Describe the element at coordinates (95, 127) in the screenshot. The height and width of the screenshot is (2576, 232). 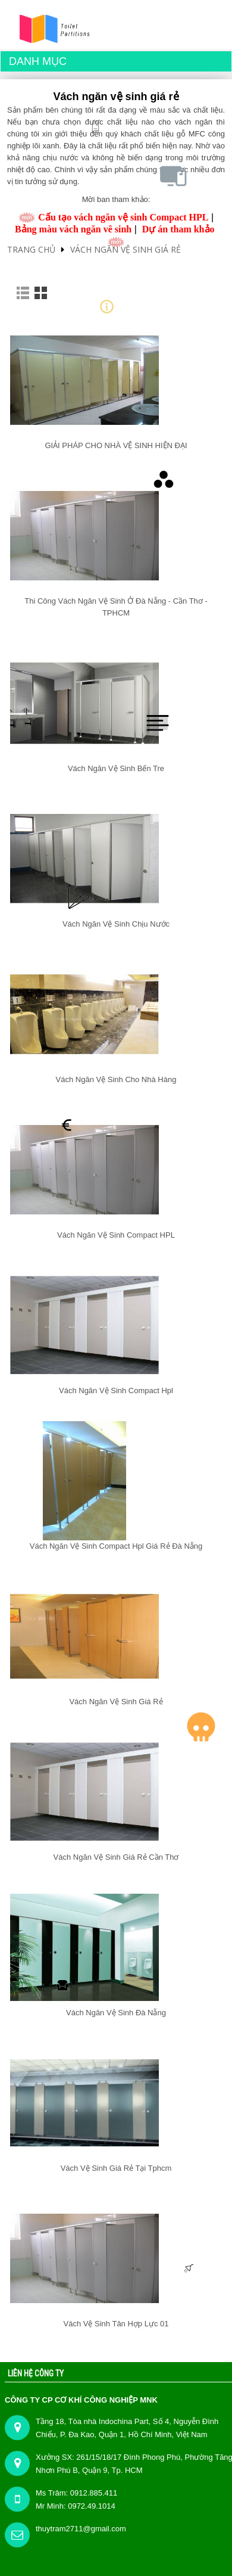
I see `battery at medium charge level` at that location.